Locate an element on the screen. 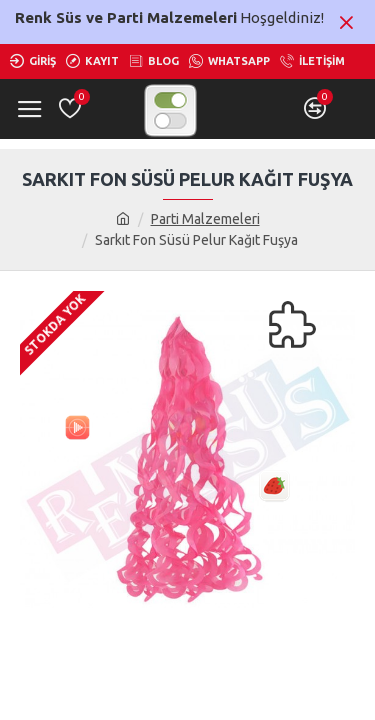 This screenshot has height=720, width=375. open strawberry music player is located at coordinates (274, 485).